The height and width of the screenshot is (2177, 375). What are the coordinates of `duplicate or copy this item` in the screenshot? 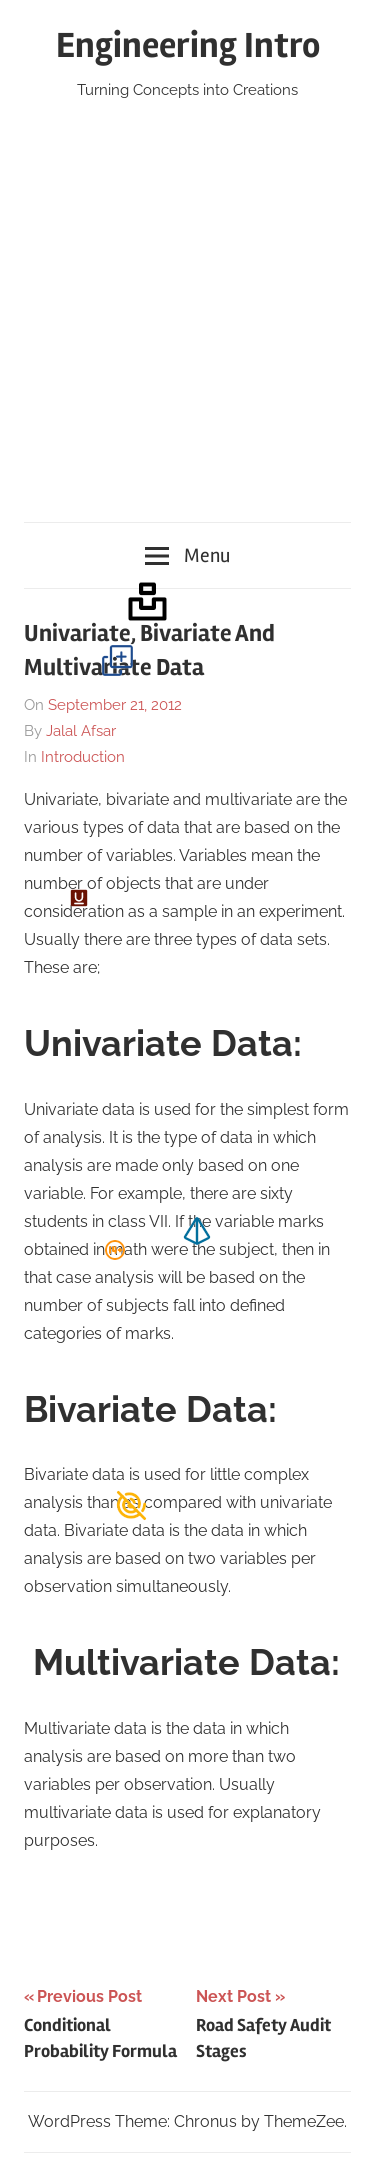 It's located at (117, 660).